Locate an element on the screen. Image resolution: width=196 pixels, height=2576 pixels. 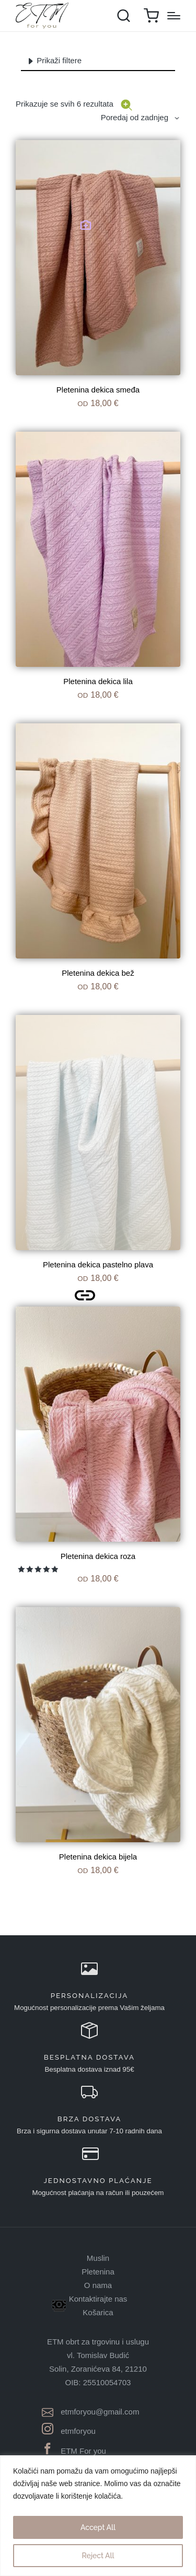
zoom in on content is located at coordinates (126, 105).